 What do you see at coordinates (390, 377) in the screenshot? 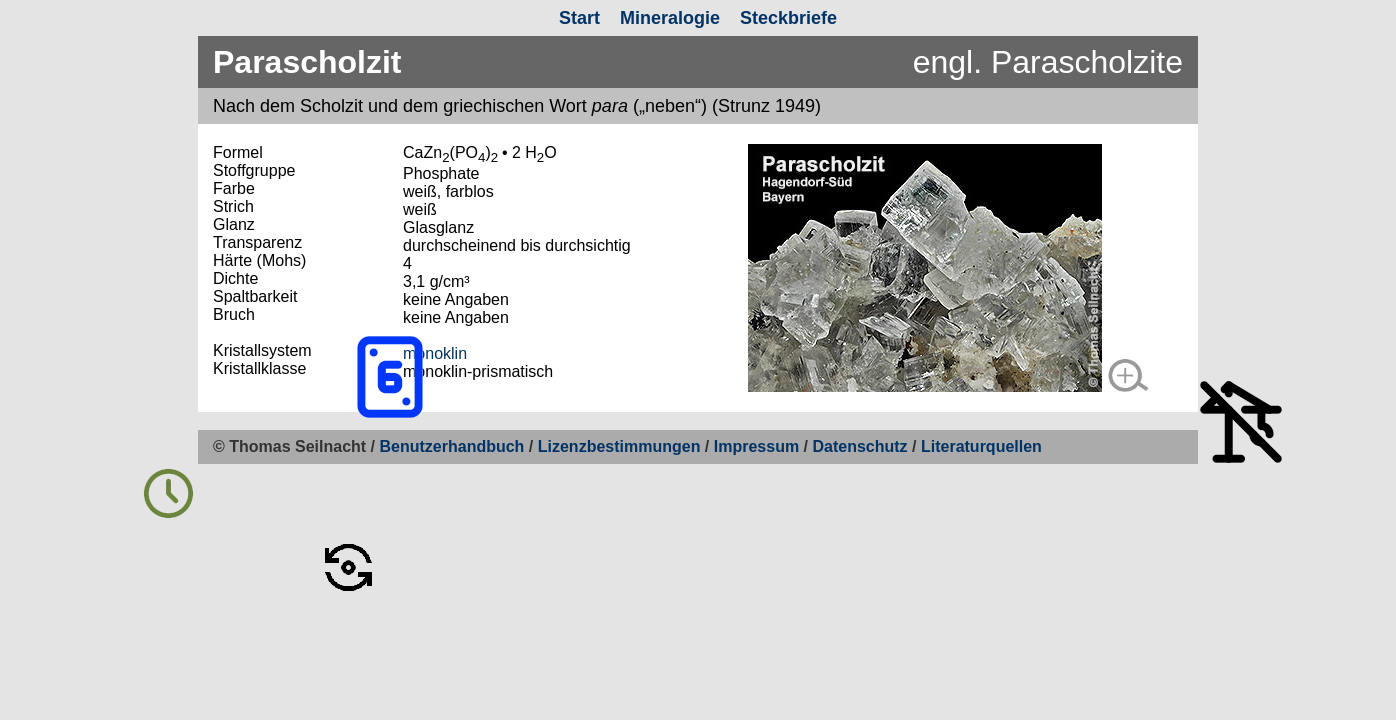
I see `playing card with value six` at bounding box center [390, 377].